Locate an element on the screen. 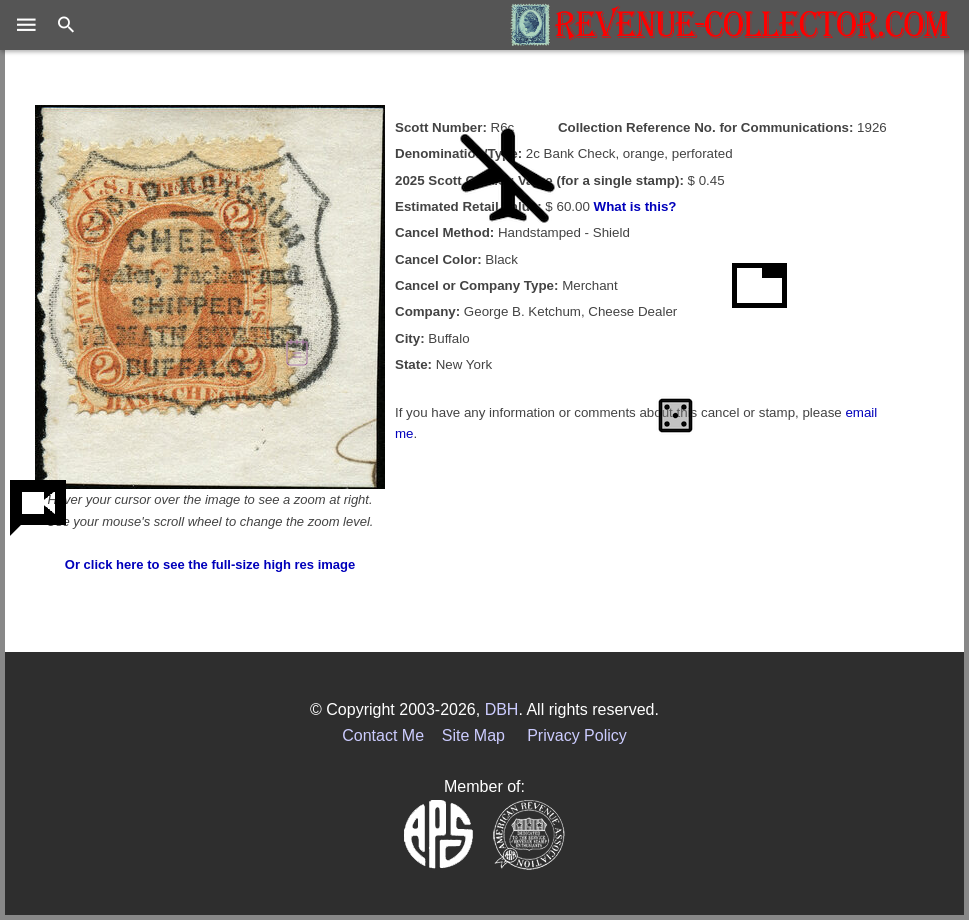 The width and height of the screenshot is (969, 920). open a new browser tab is located at coordinates (759, 285).